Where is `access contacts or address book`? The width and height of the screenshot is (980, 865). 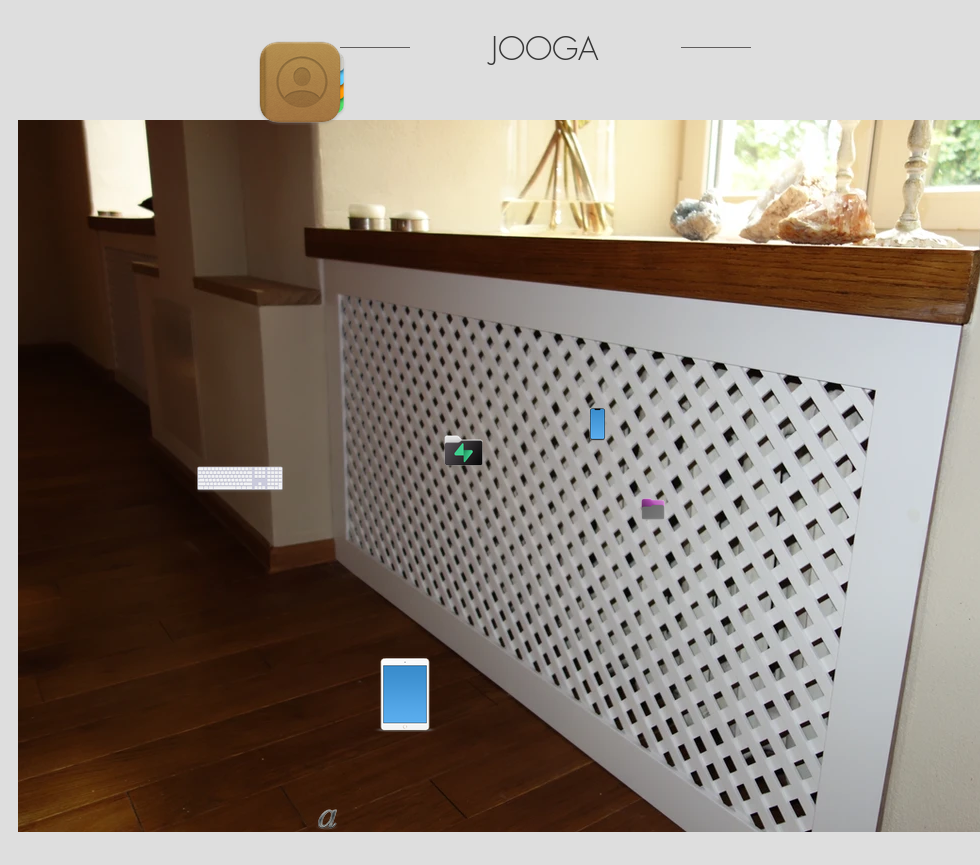
access contacts or address book is located at coordinates (300, 82).